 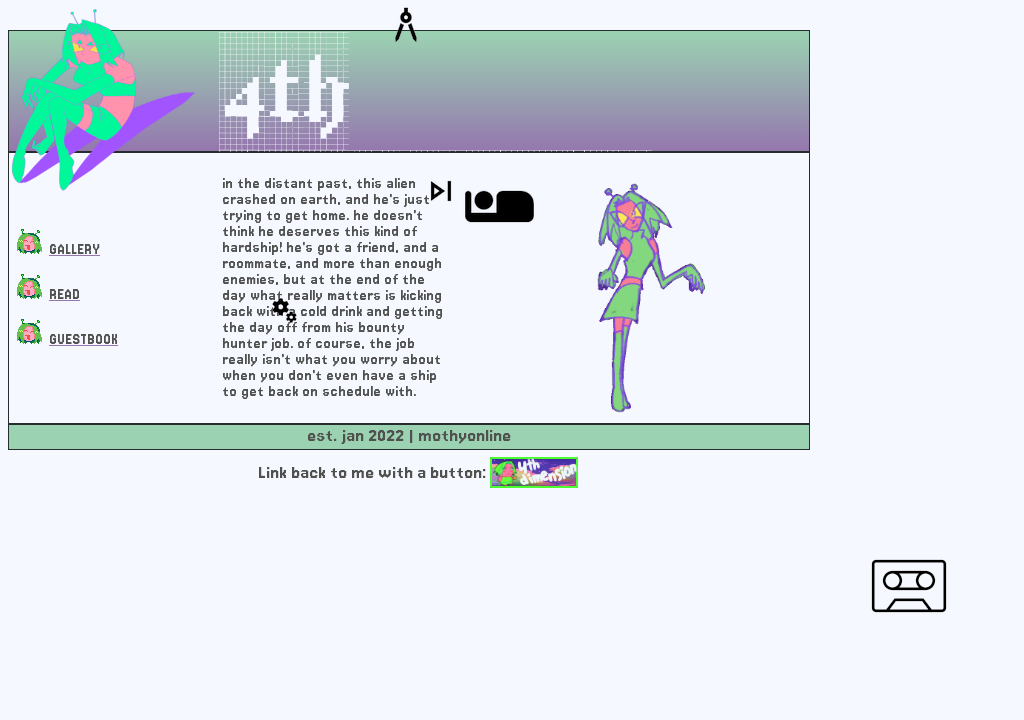 I want to click on select a lie-flat or suite seat option, so click(x=499, y=206).